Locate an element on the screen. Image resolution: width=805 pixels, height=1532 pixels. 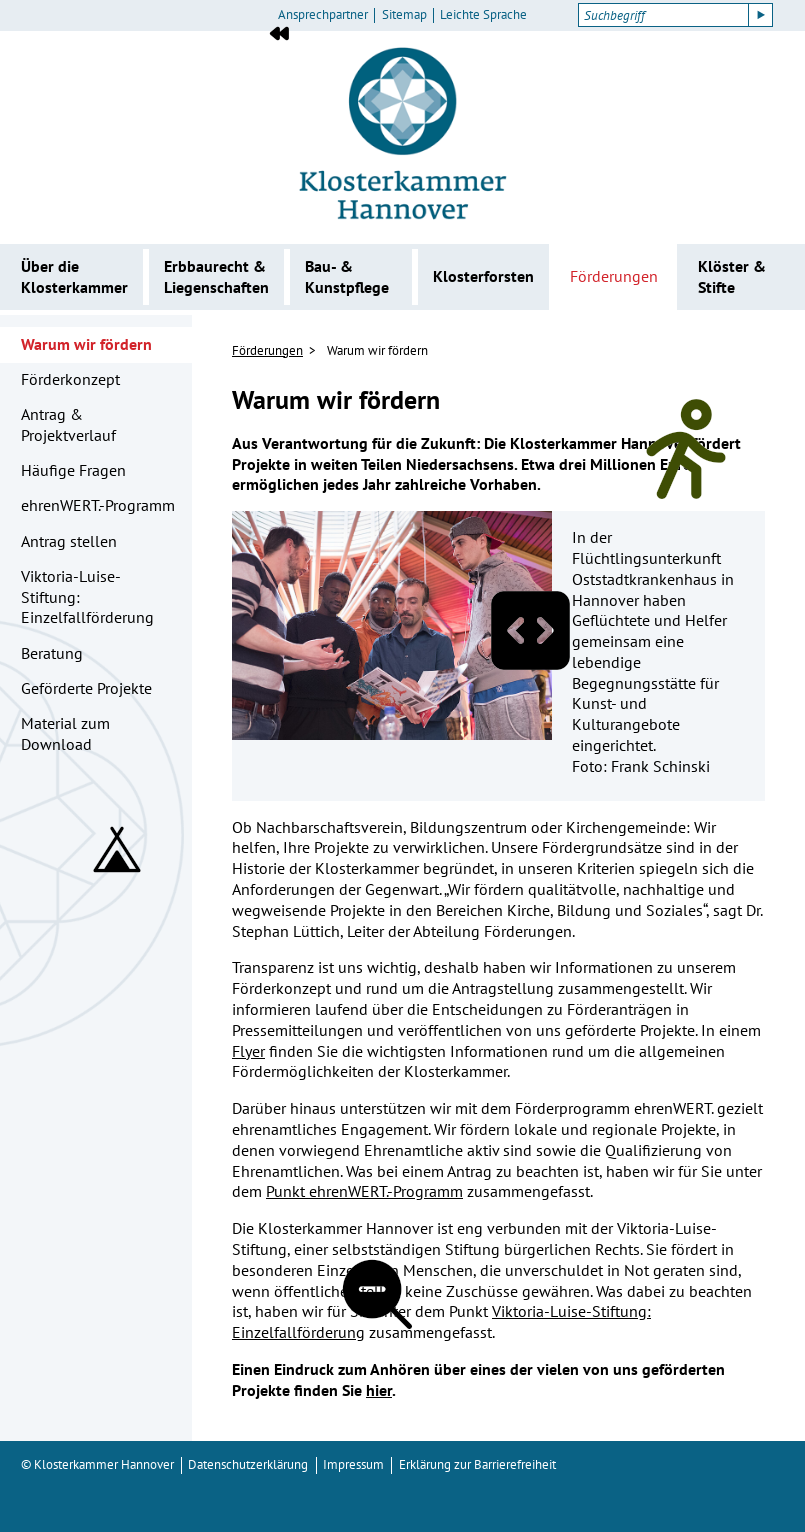
rewind or skip backward in media playback is located at coordinates (280, 33).